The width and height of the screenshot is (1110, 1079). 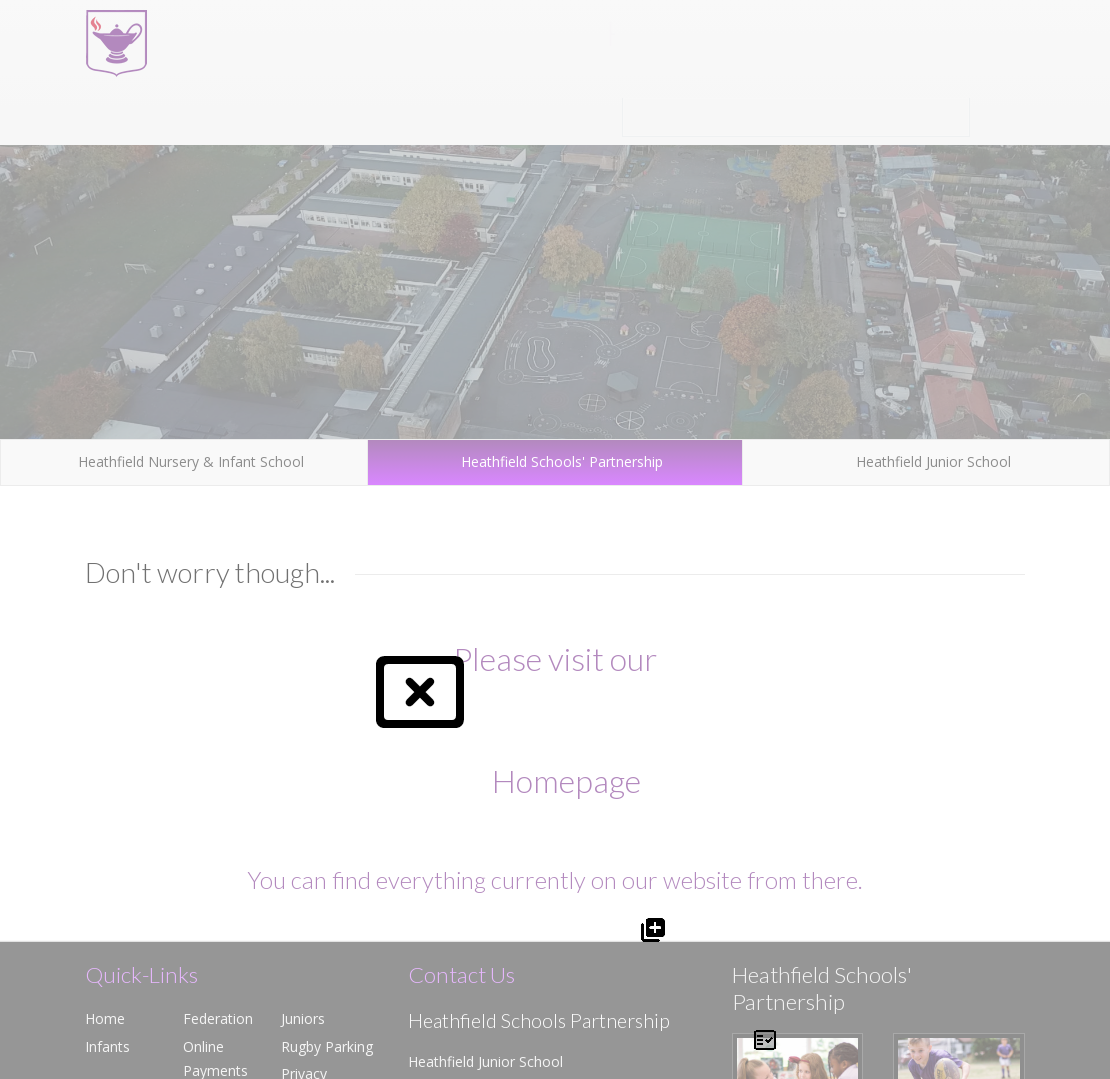 What do you see at coordinates (765, 1040) in the screenshot?
I see `verify or review checklist items` at bounding box center [765, 1040].